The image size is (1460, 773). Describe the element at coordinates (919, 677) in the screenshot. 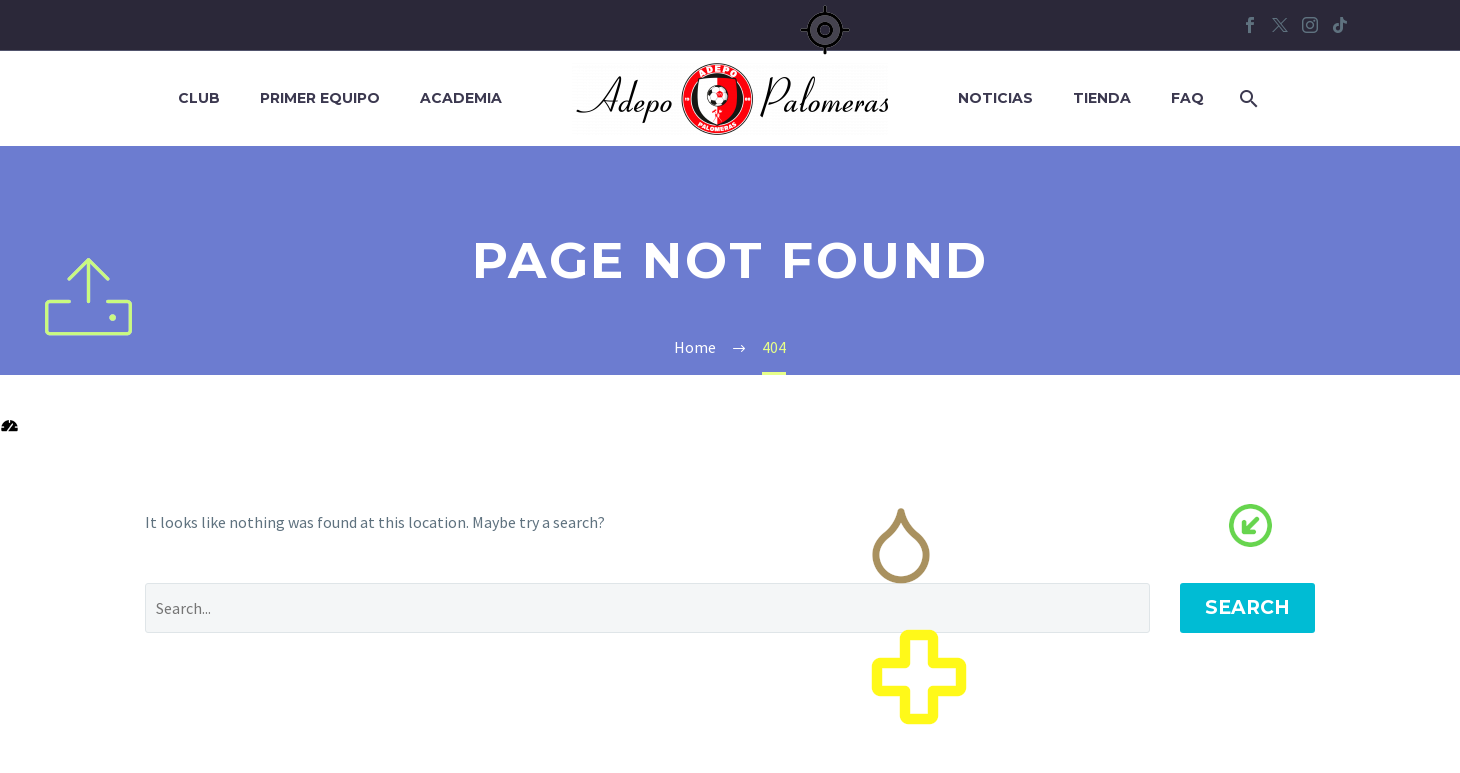

I see `access health or medical information` at that location.